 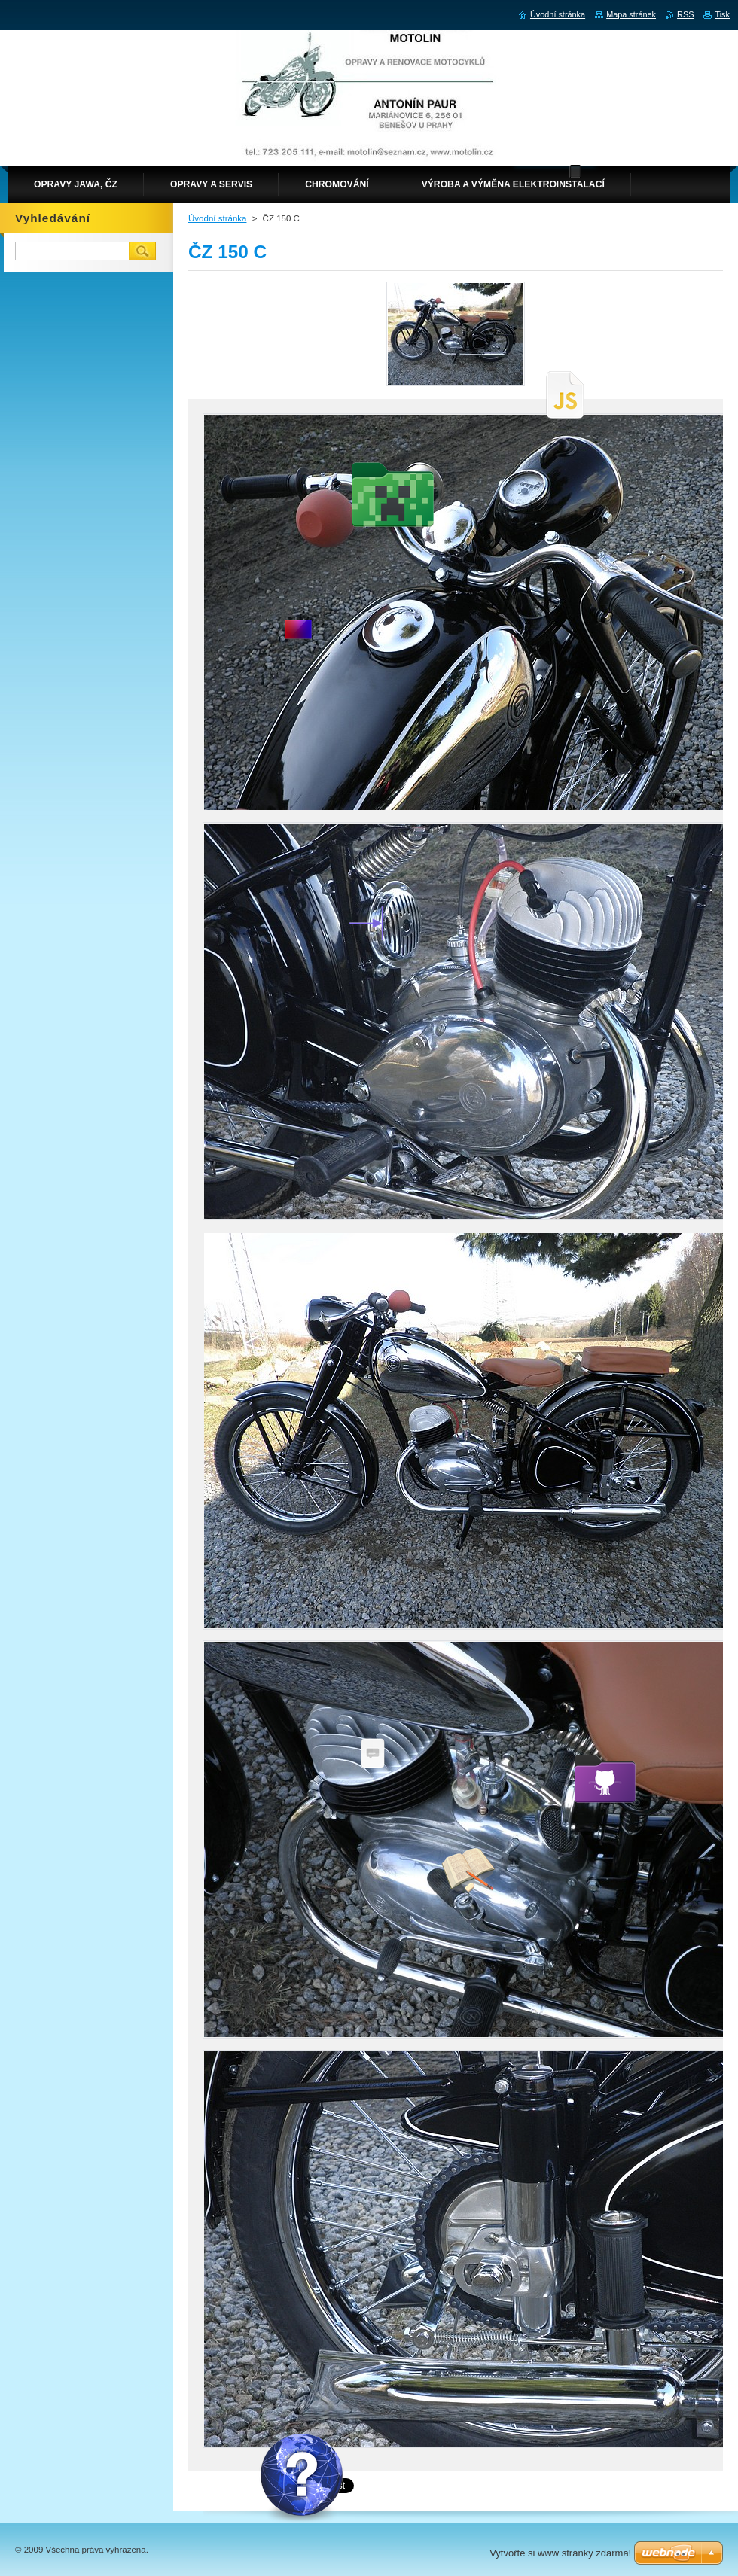 I want to click on access your media library in iMovie, so click(x=298, y=629).